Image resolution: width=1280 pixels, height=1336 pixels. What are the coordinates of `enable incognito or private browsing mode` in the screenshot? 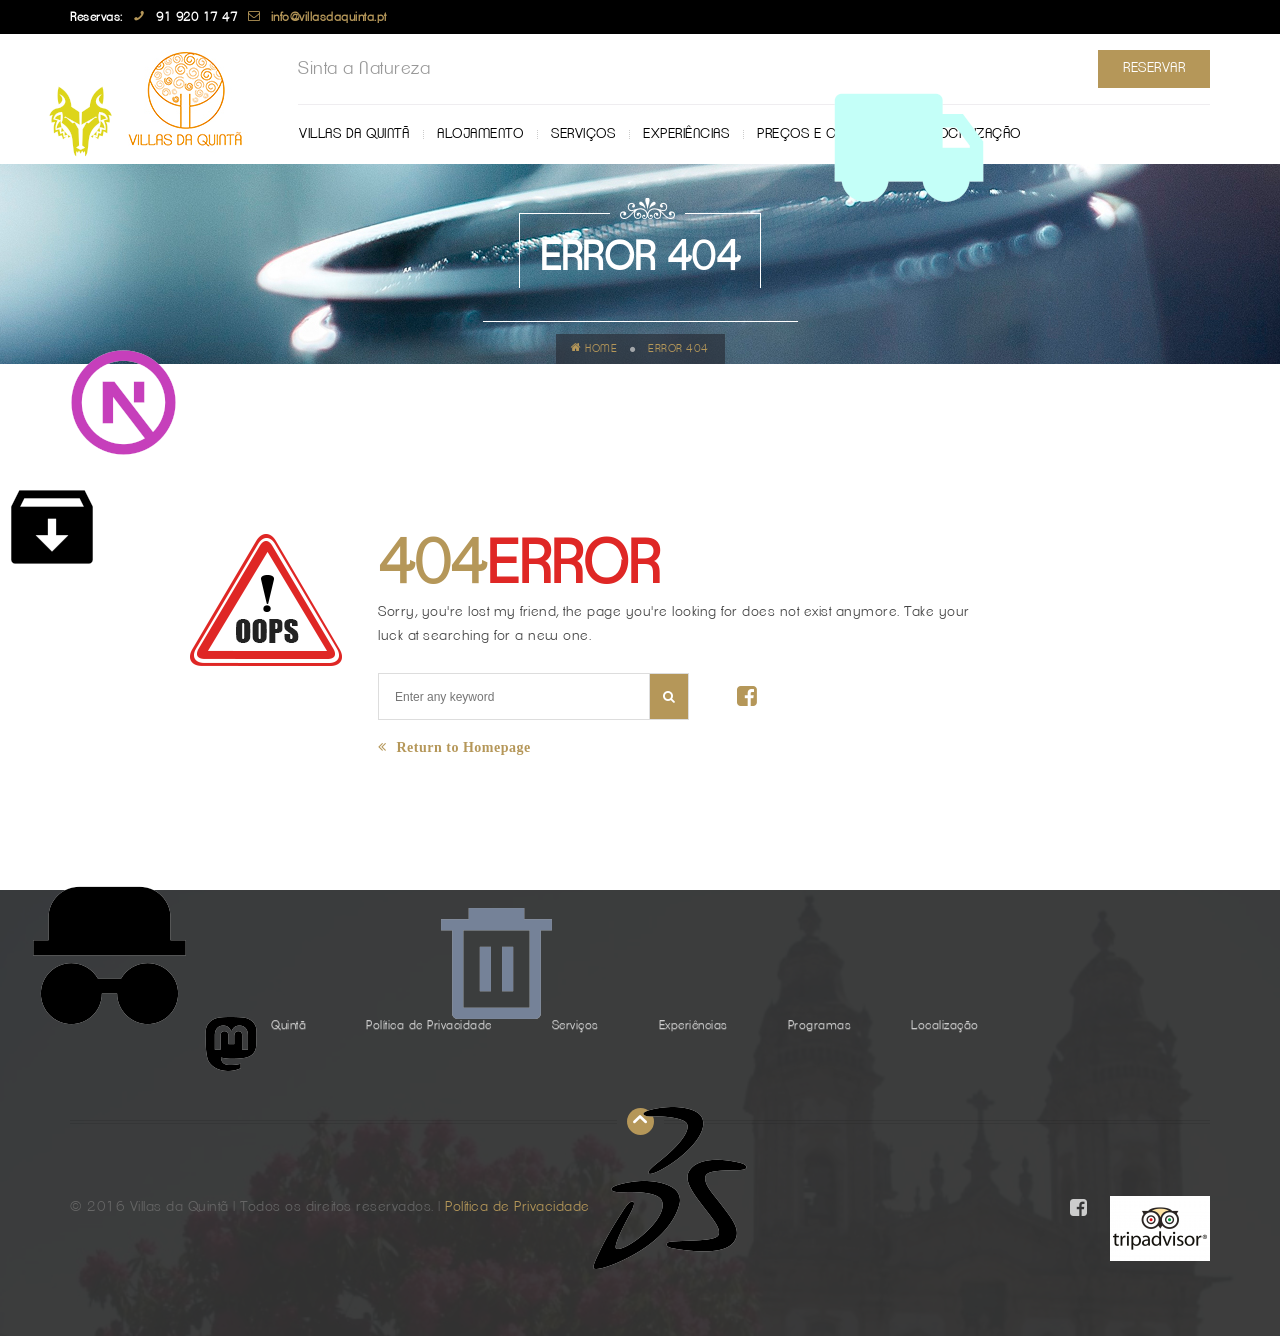 It's located at (109, 955).